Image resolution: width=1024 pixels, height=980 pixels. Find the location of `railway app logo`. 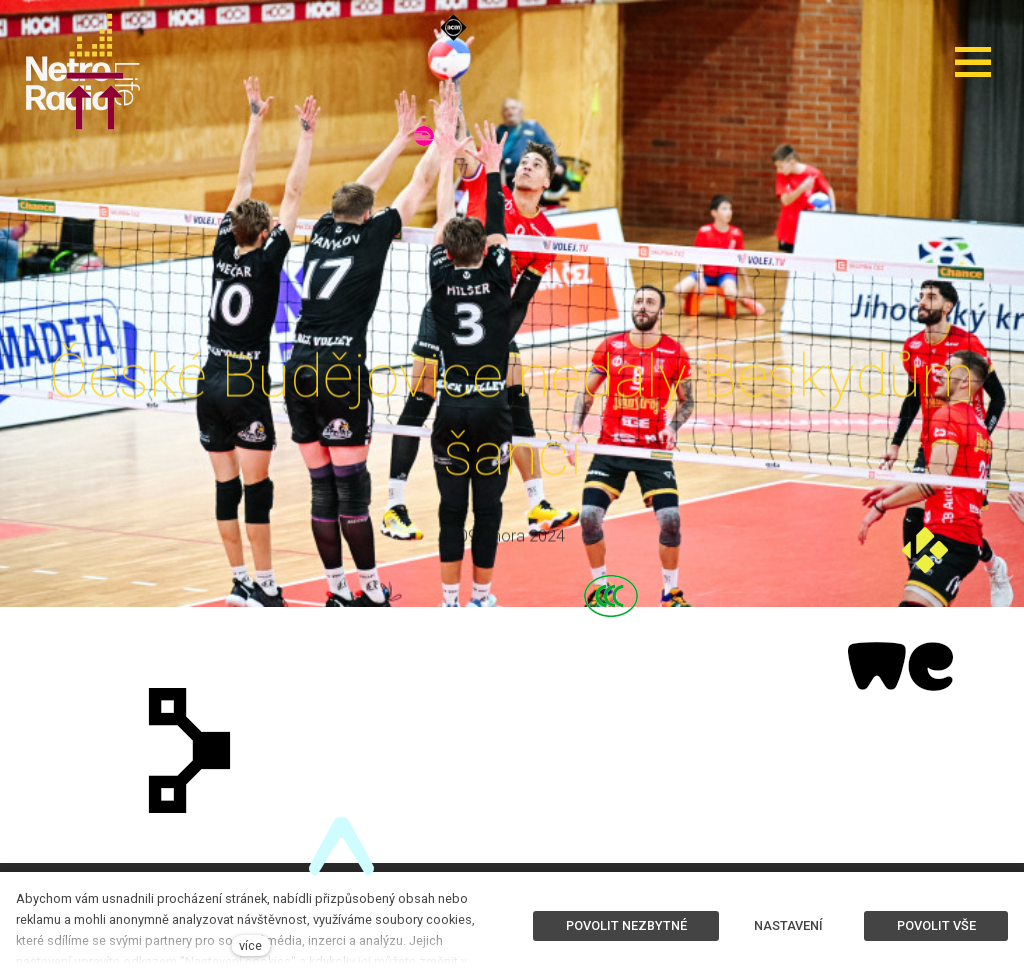

railway app logo is located at coordinates (424, 136).